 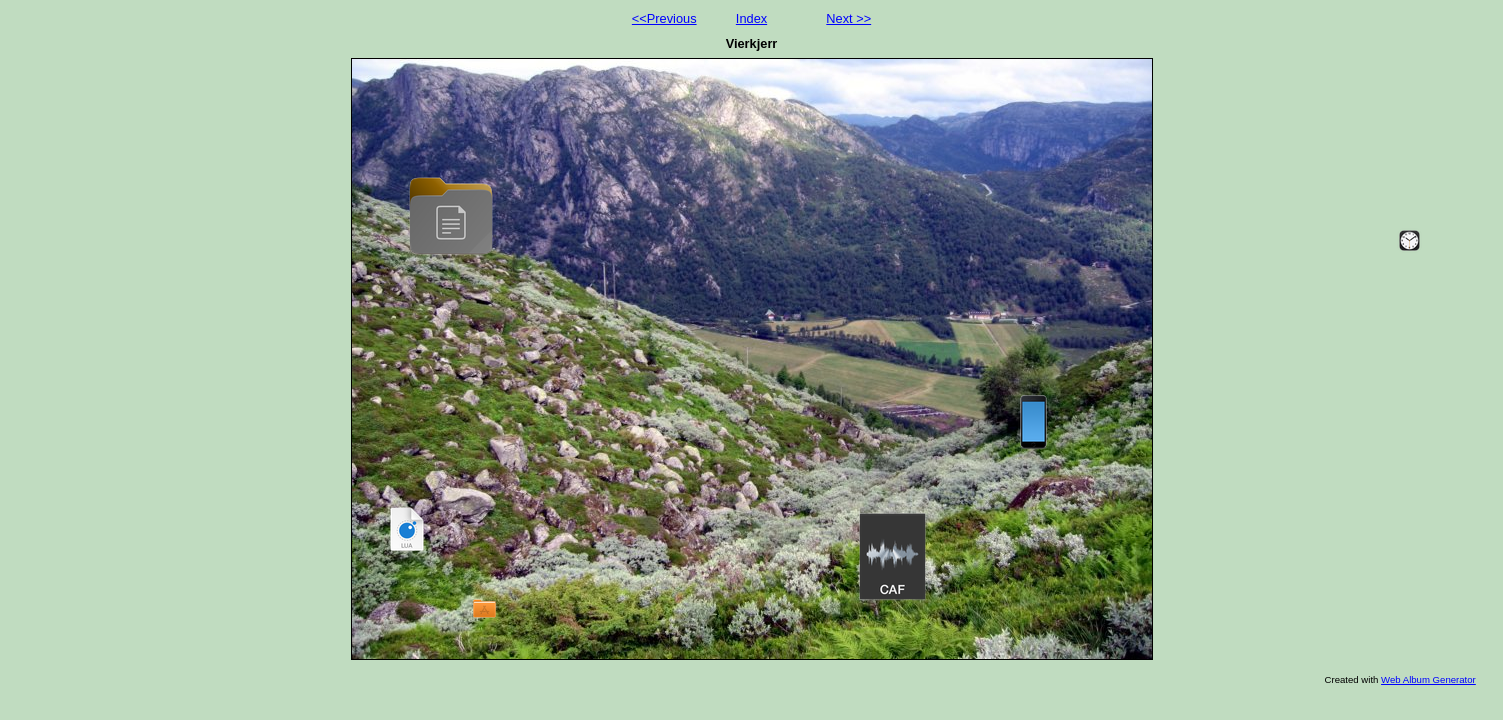 What do you see at coordinates (1033, 422) in the screenshot?
I see `indicates a connected iPhone device` at bounding box center [1033, 422].